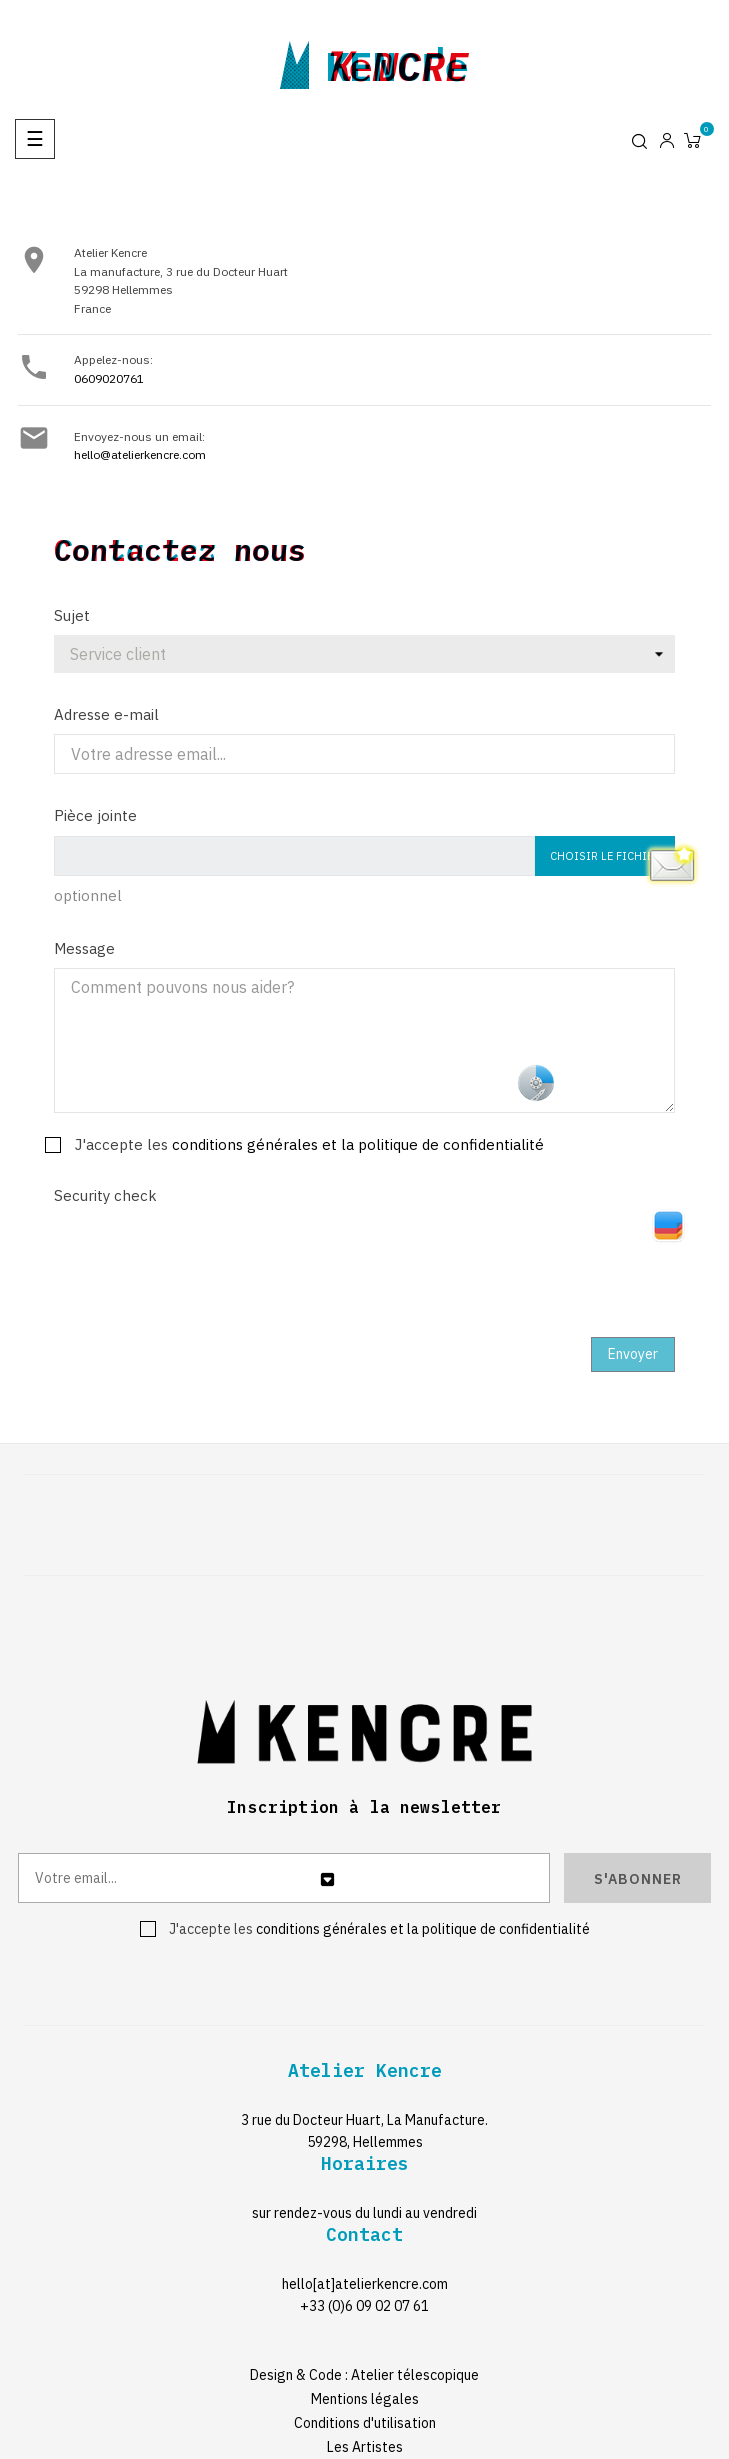  Describe the element at coordinates (668, 1225) in the screenshot. I see `open buho app for mac` at that location.